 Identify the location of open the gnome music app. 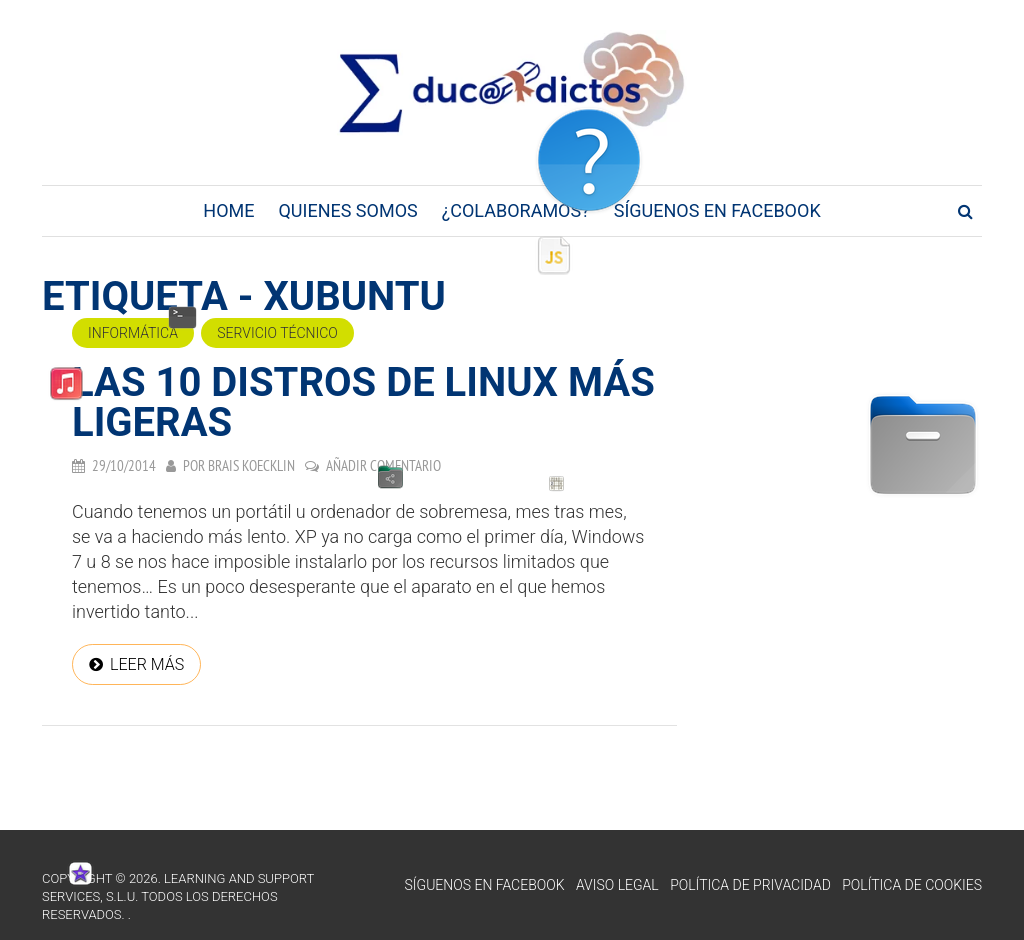
(66, 383).